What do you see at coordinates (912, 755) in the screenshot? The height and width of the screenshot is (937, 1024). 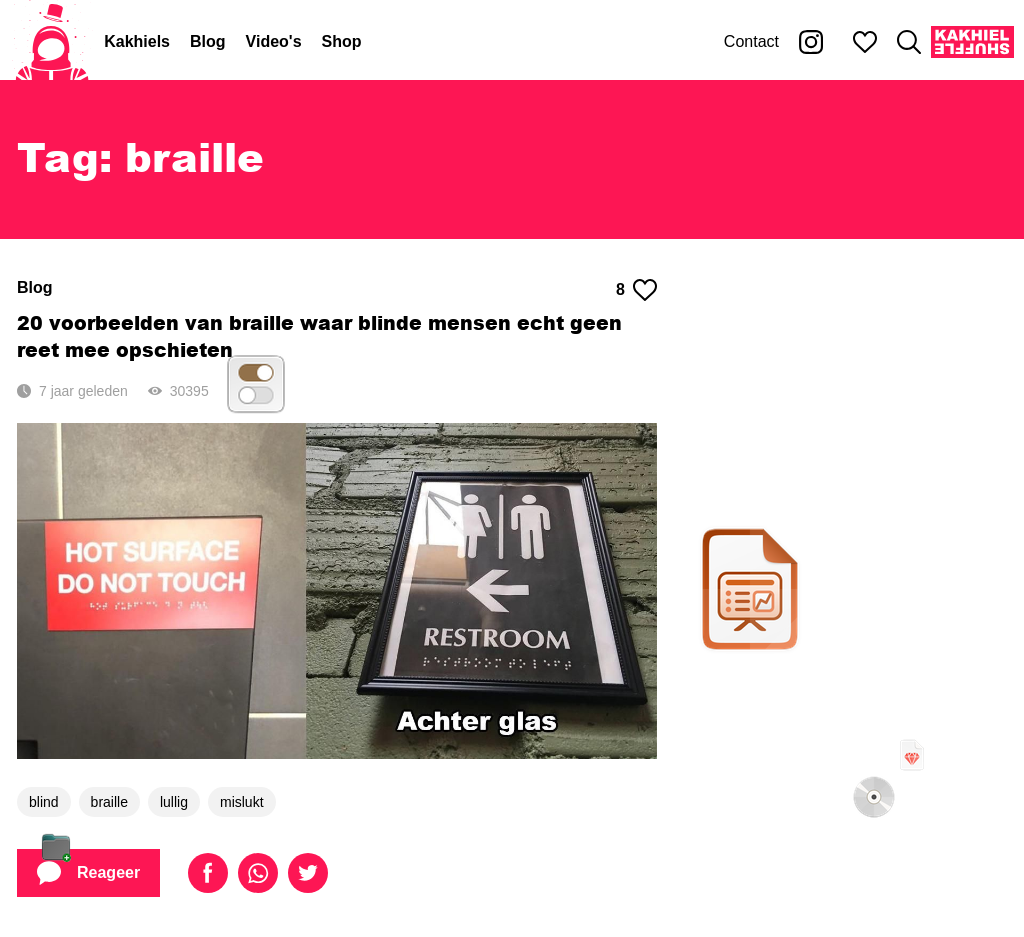 I see `ruby programming language source file` at bounding box center [912, 755].